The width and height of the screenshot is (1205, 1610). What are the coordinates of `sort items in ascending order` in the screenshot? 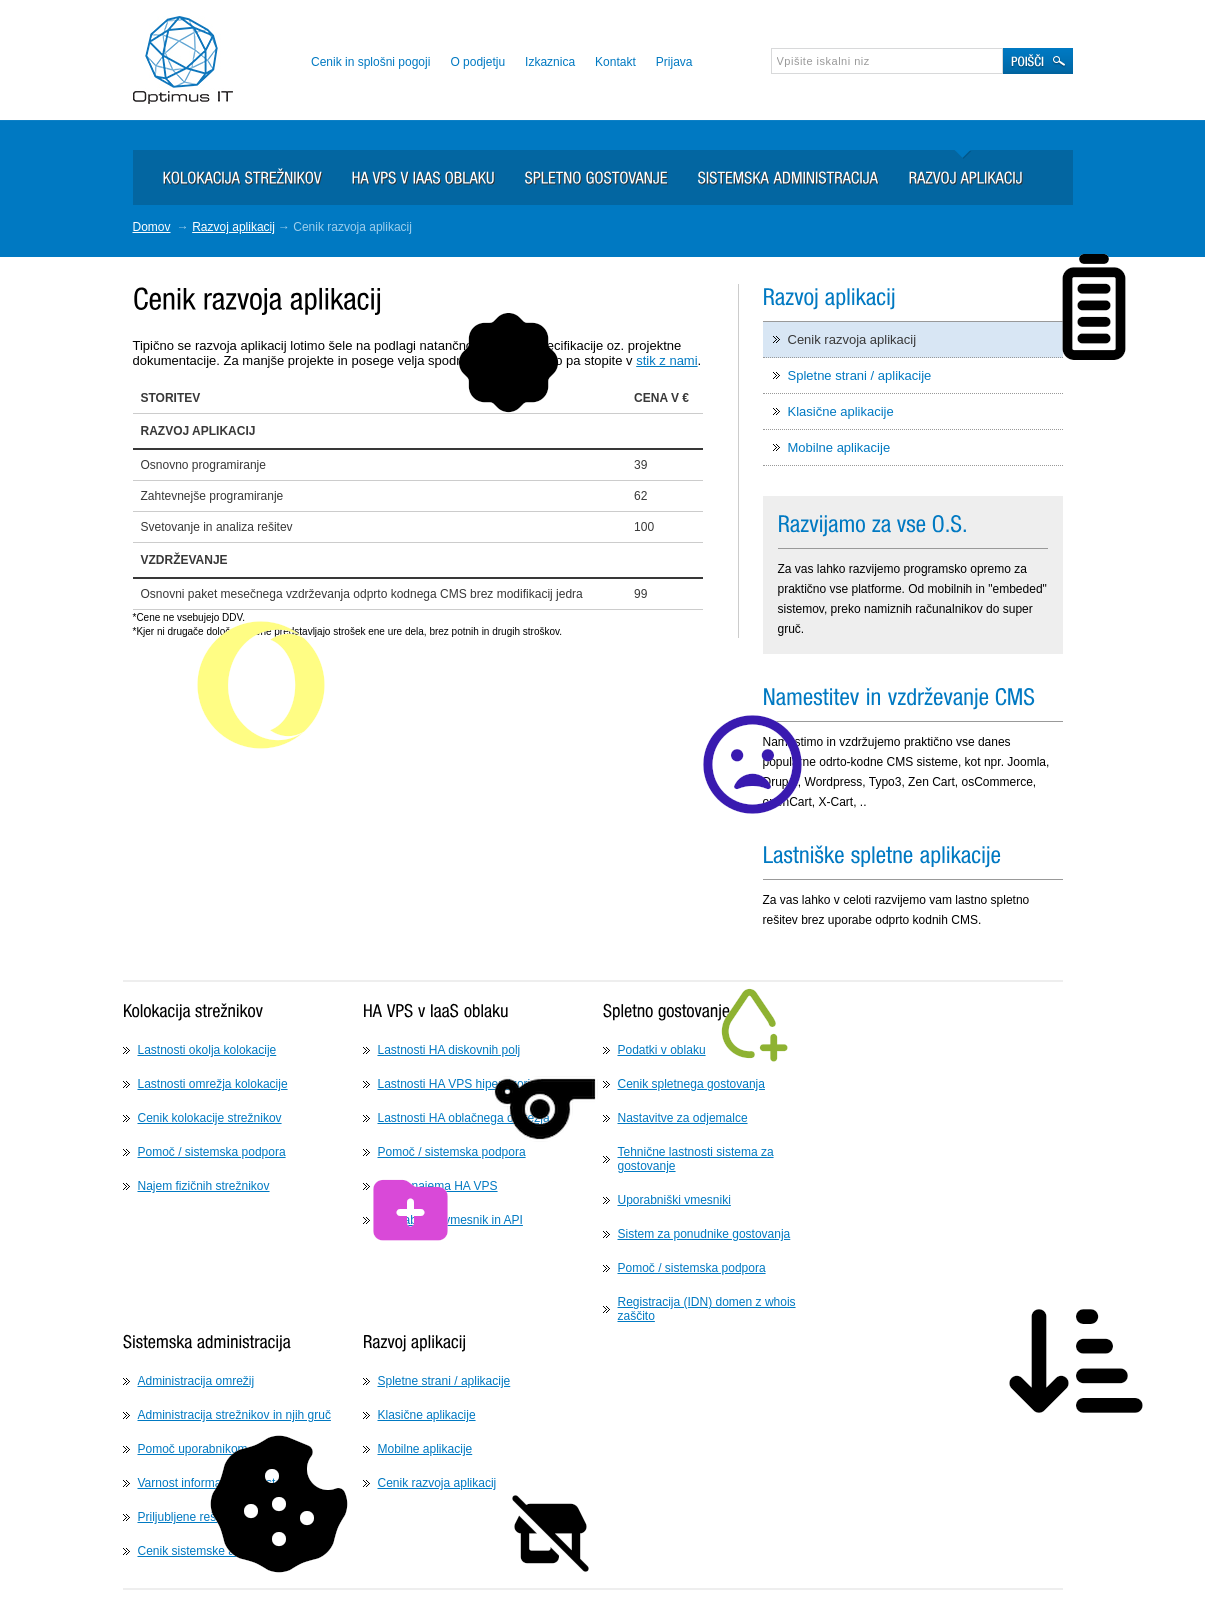 It's located at (1076, 1361).